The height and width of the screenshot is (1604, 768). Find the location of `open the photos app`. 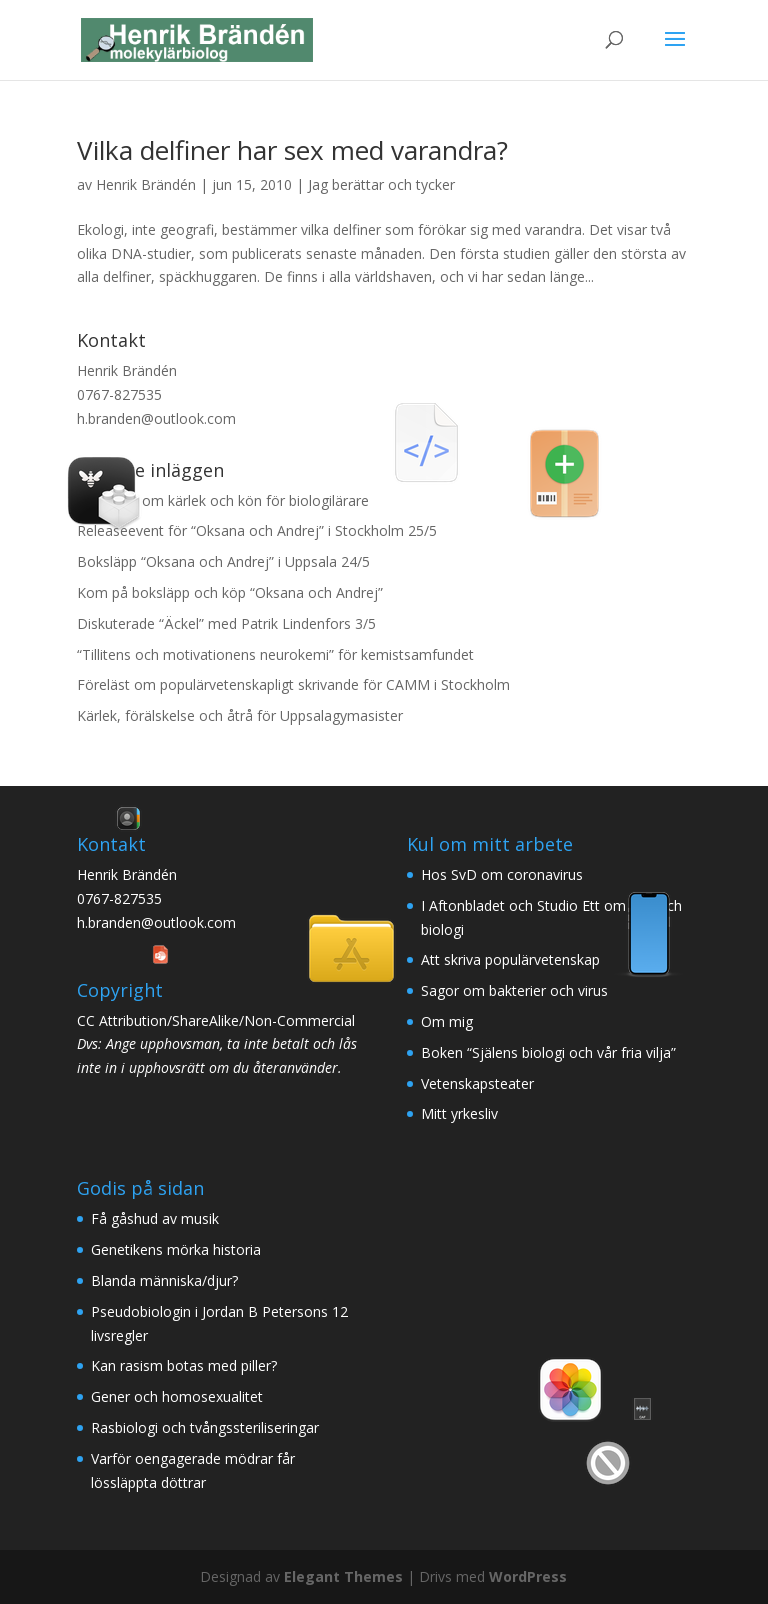

open the photos app is located at coordinates (570, 1389).